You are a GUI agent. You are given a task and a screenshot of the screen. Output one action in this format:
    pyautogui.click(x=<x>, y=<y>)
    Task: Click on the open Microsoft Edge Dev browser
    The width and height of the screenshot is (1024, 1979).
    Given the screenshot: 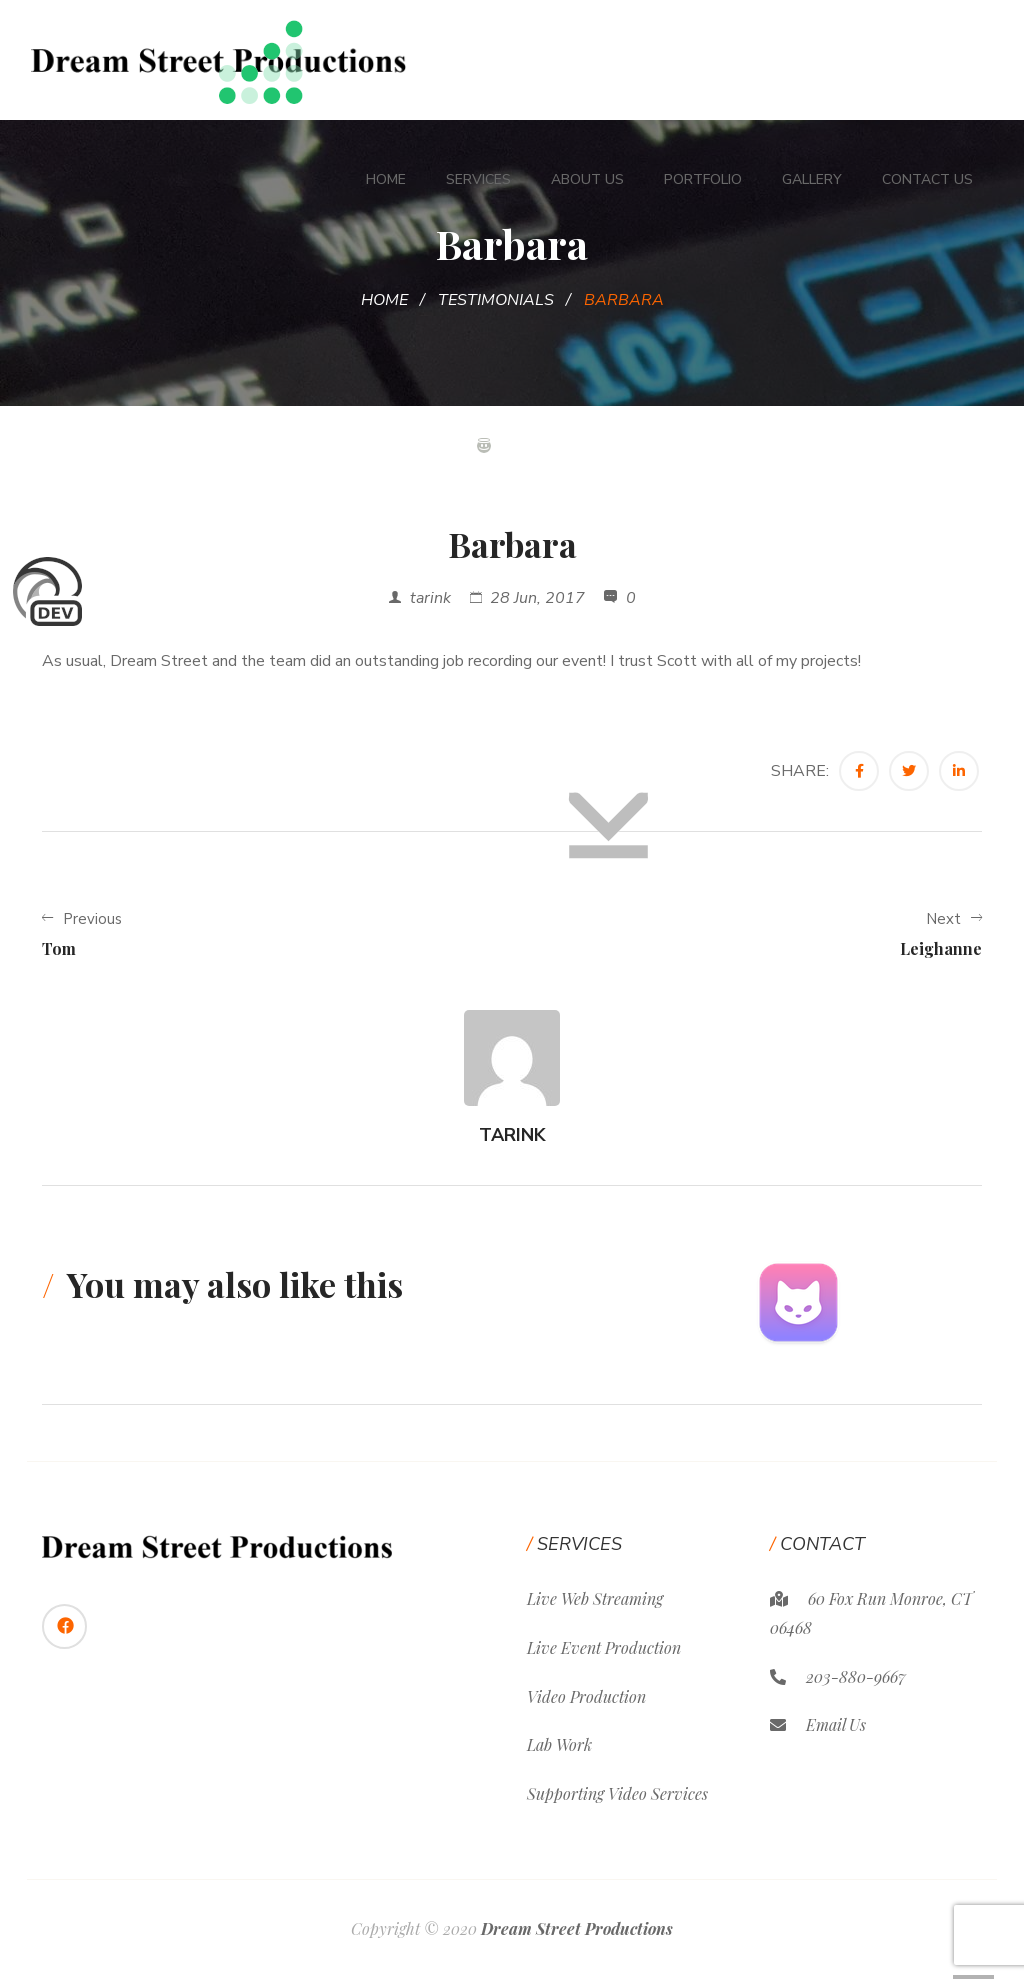 What is the action you would take?
    pyautogui.click(x=47, y=591)
    